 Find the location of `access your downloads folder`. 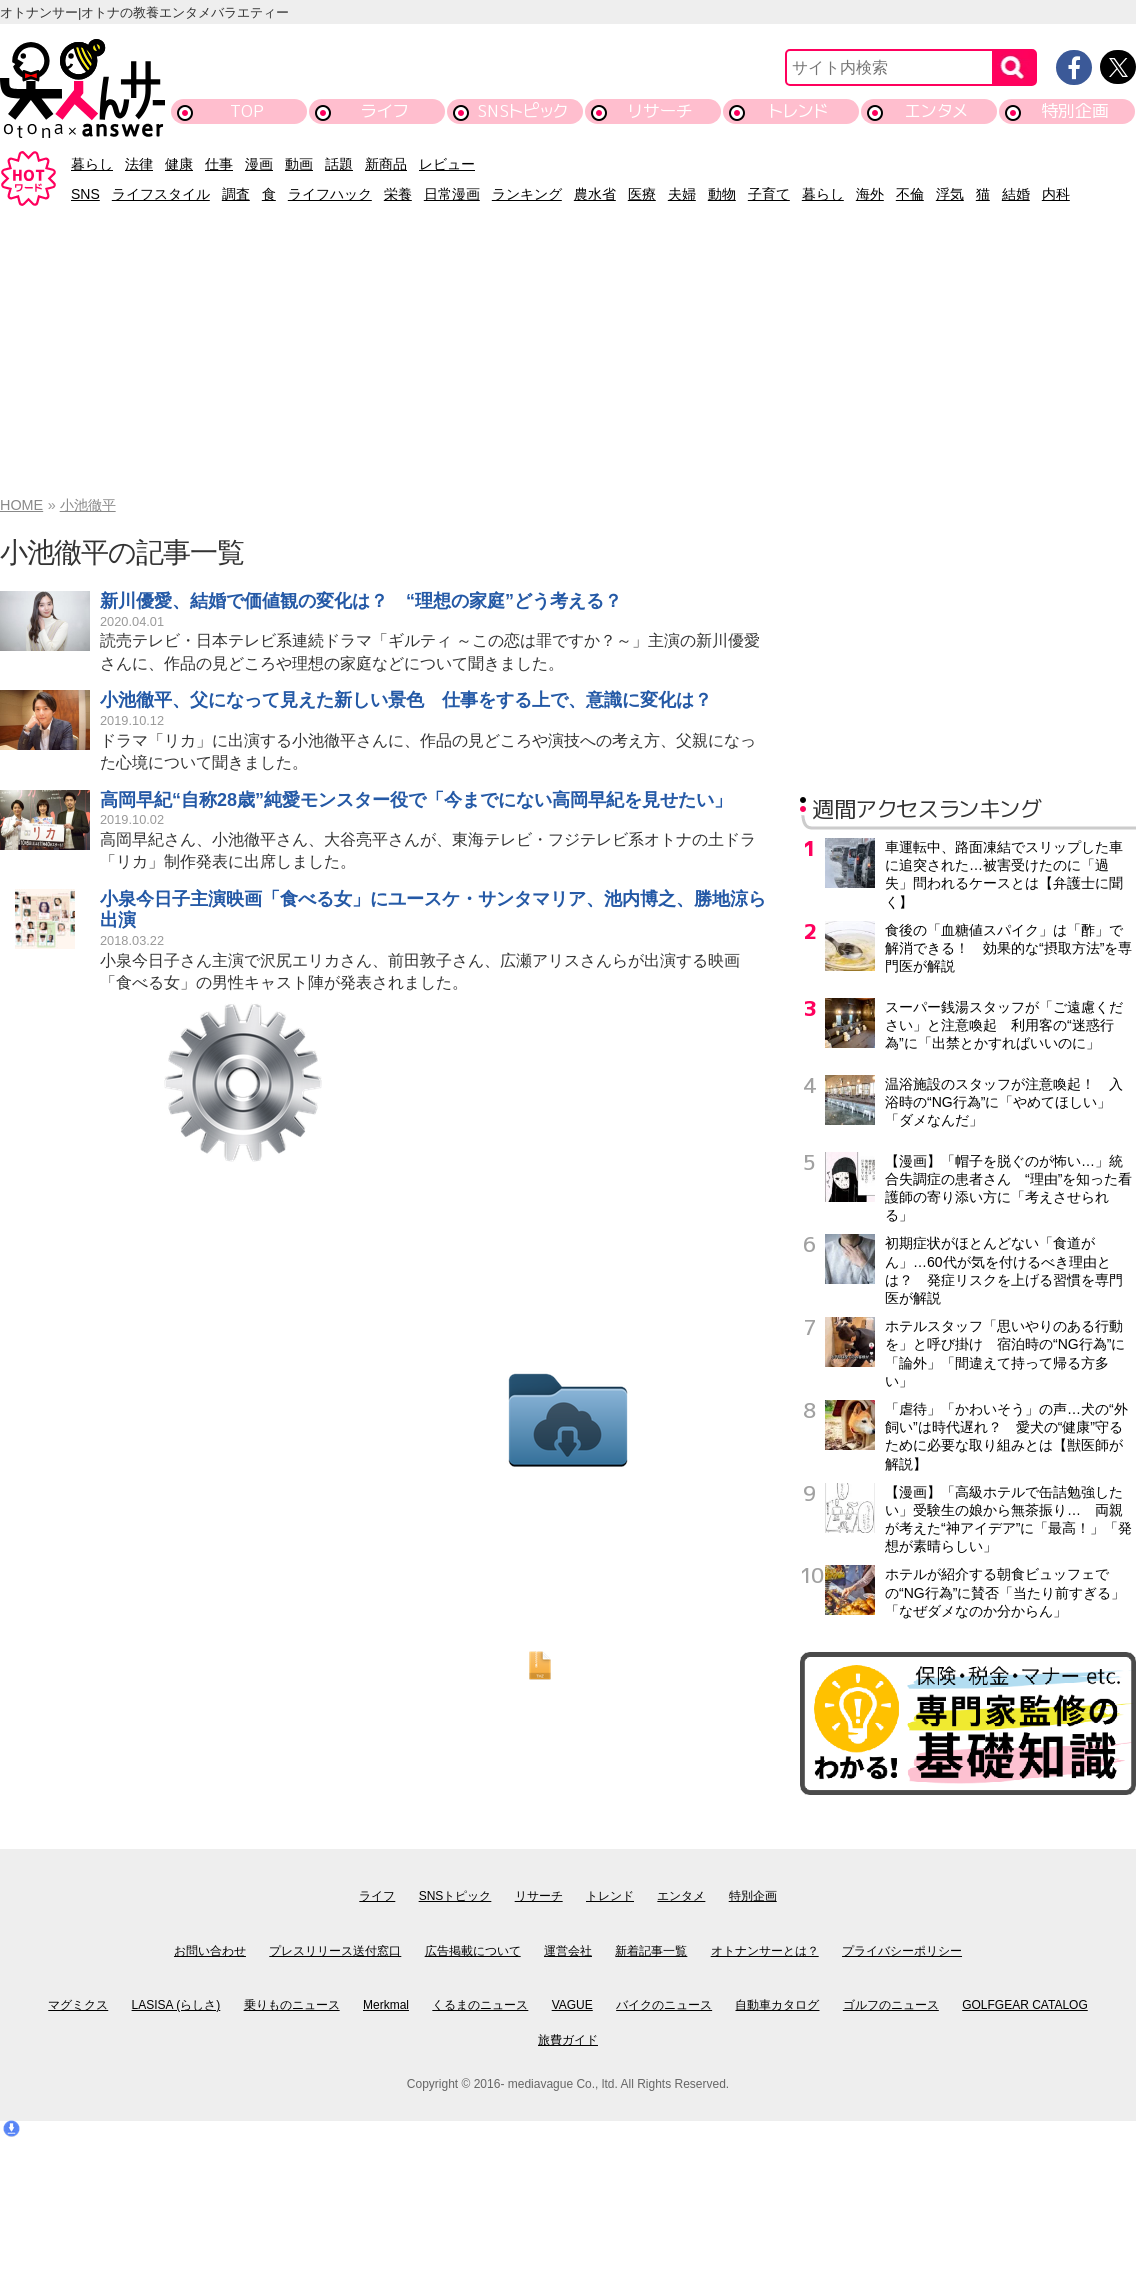

access your downloads folder is located at coordinates (11, 2128).